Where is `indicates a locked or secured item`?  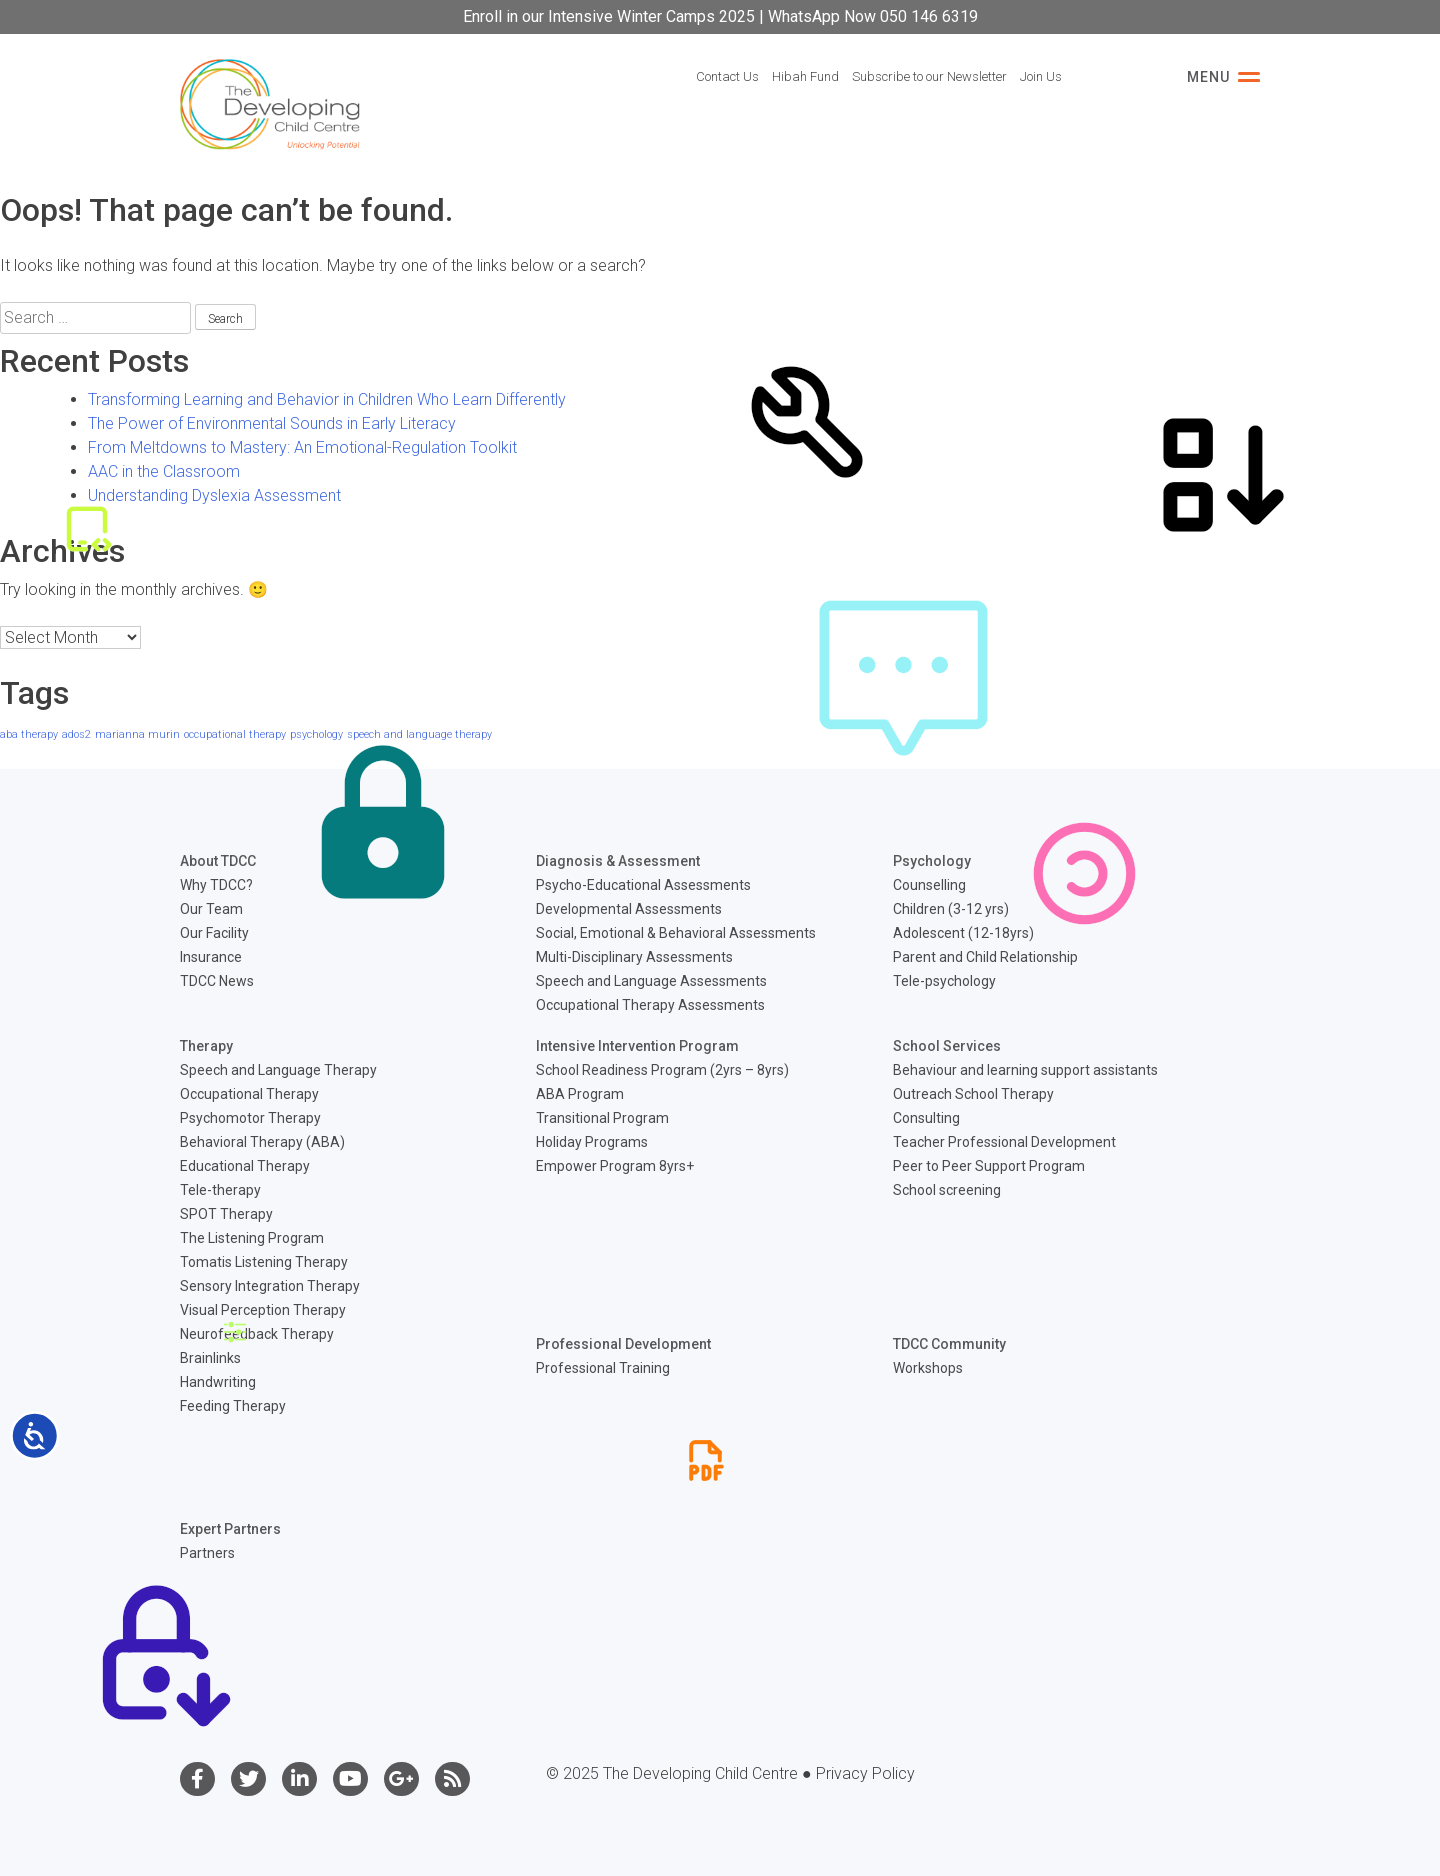 indicates a locked or secured item is located at coordinates (383, 822).